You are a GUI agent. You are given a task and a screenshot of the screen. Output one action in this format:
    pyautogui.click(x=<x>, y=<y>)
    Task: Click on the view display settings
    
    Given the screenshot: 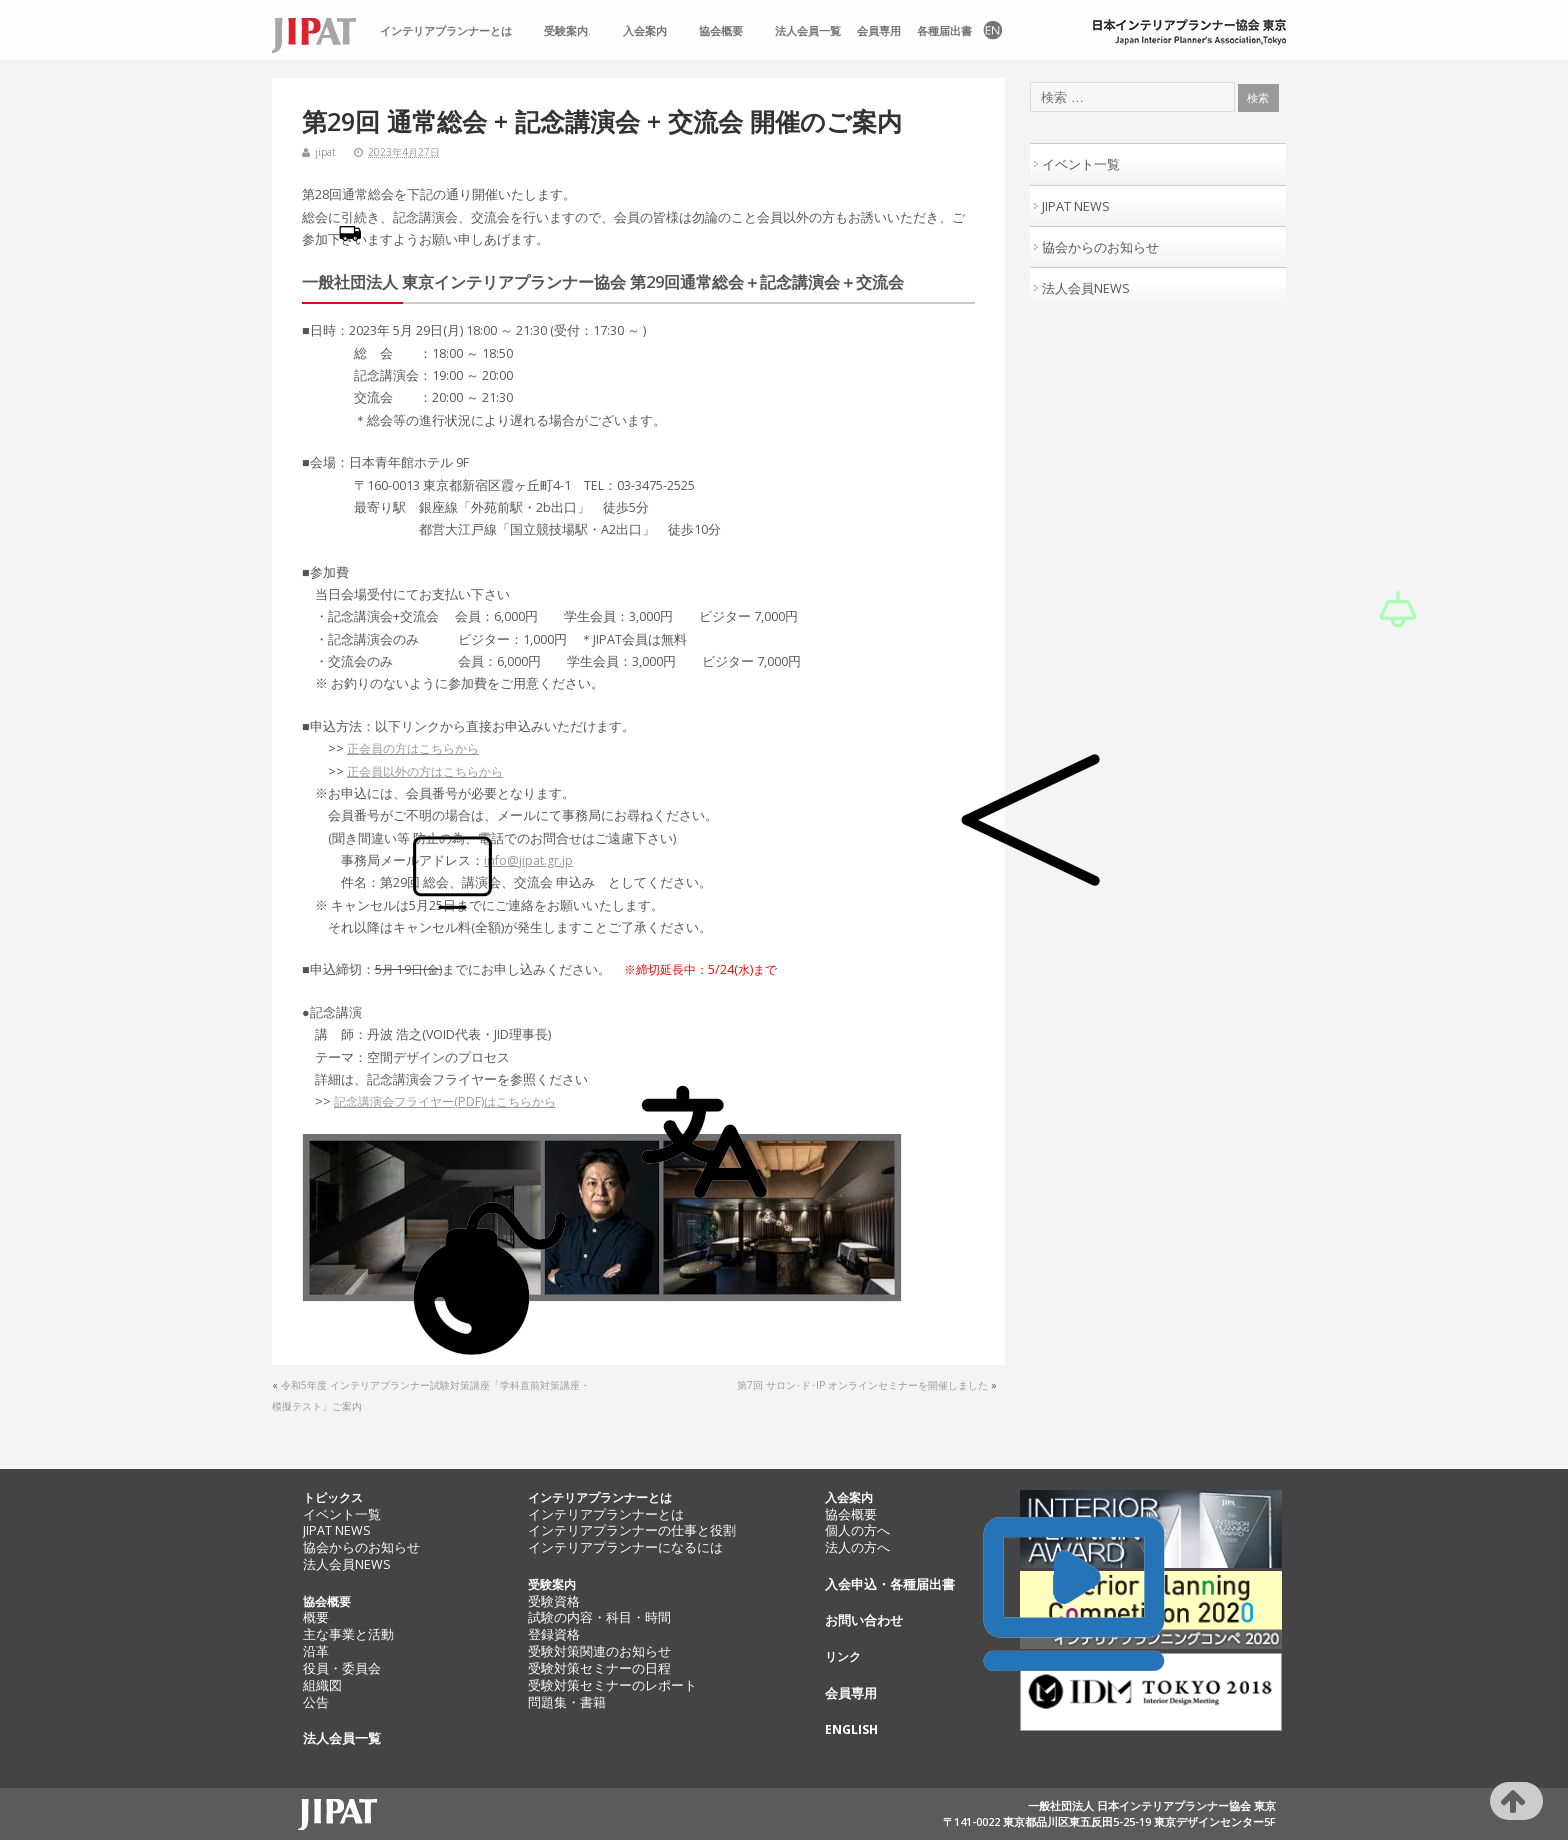 What is the action you would take?
    pyautogui.click(x=452, y=869)
    